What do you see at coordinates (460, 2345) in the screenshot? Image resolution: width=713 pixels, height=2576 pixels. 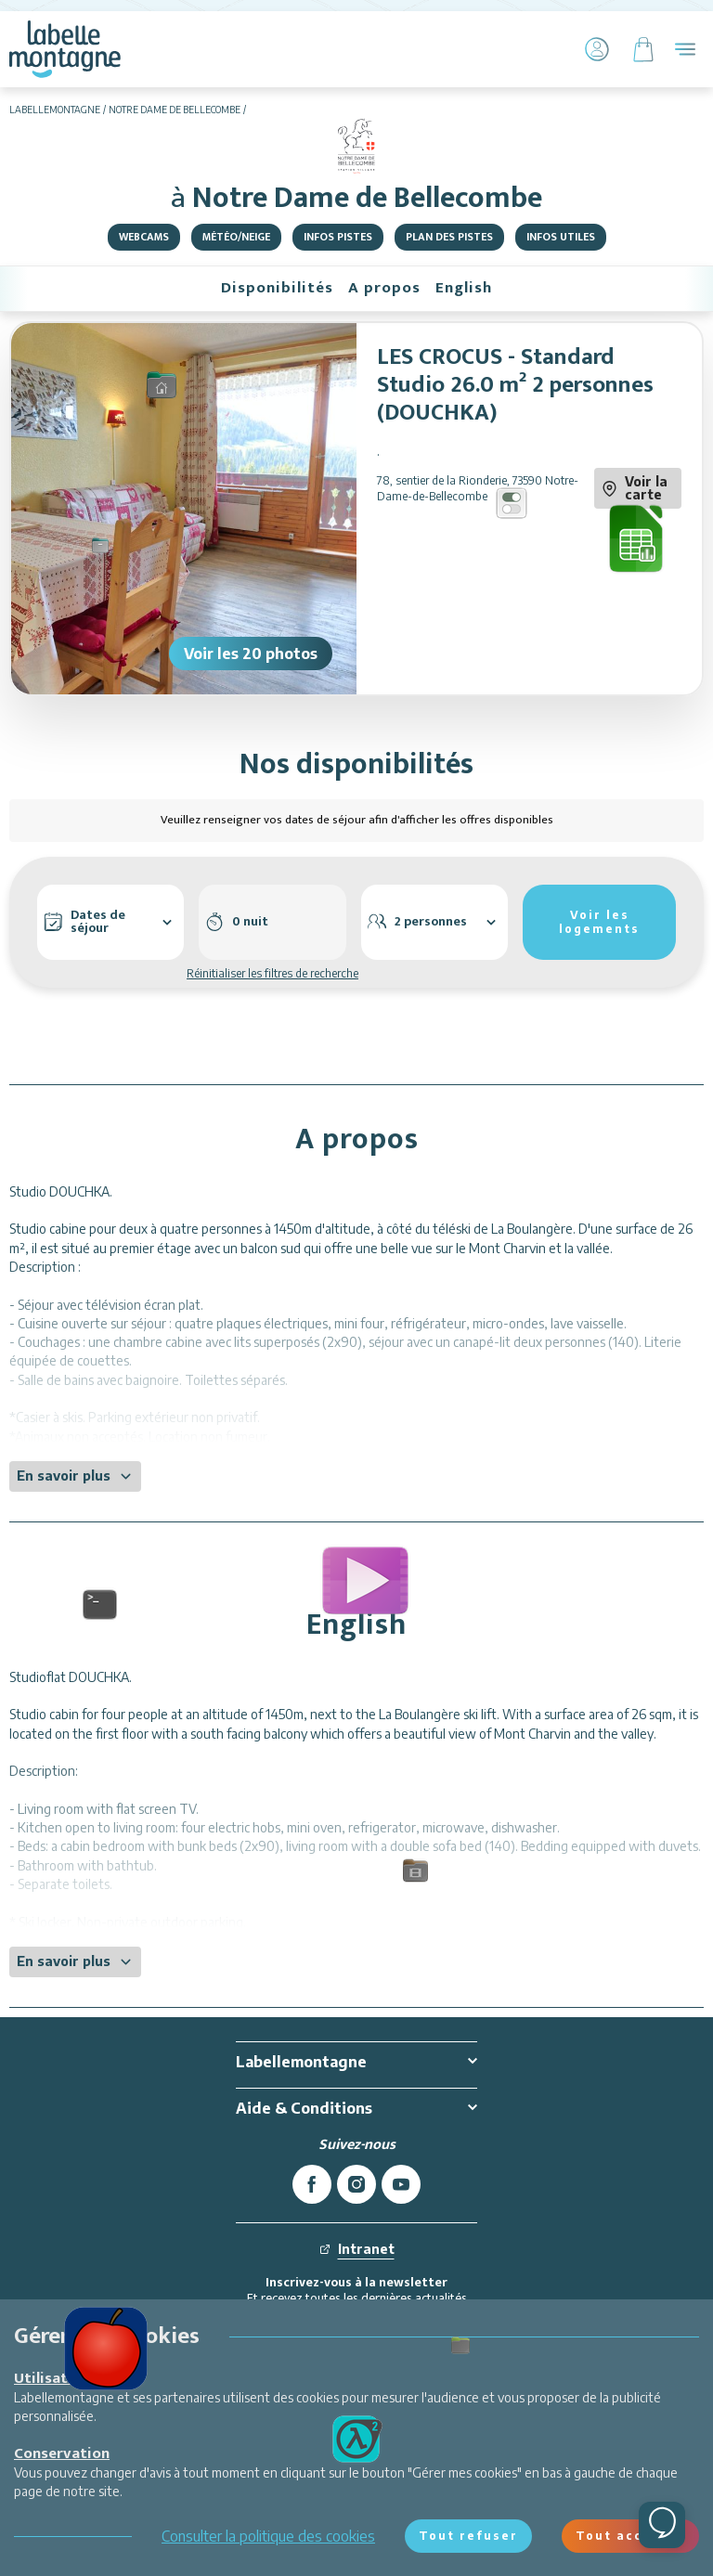 I see `open a folder or directory` at bounding box center [460, 2345].